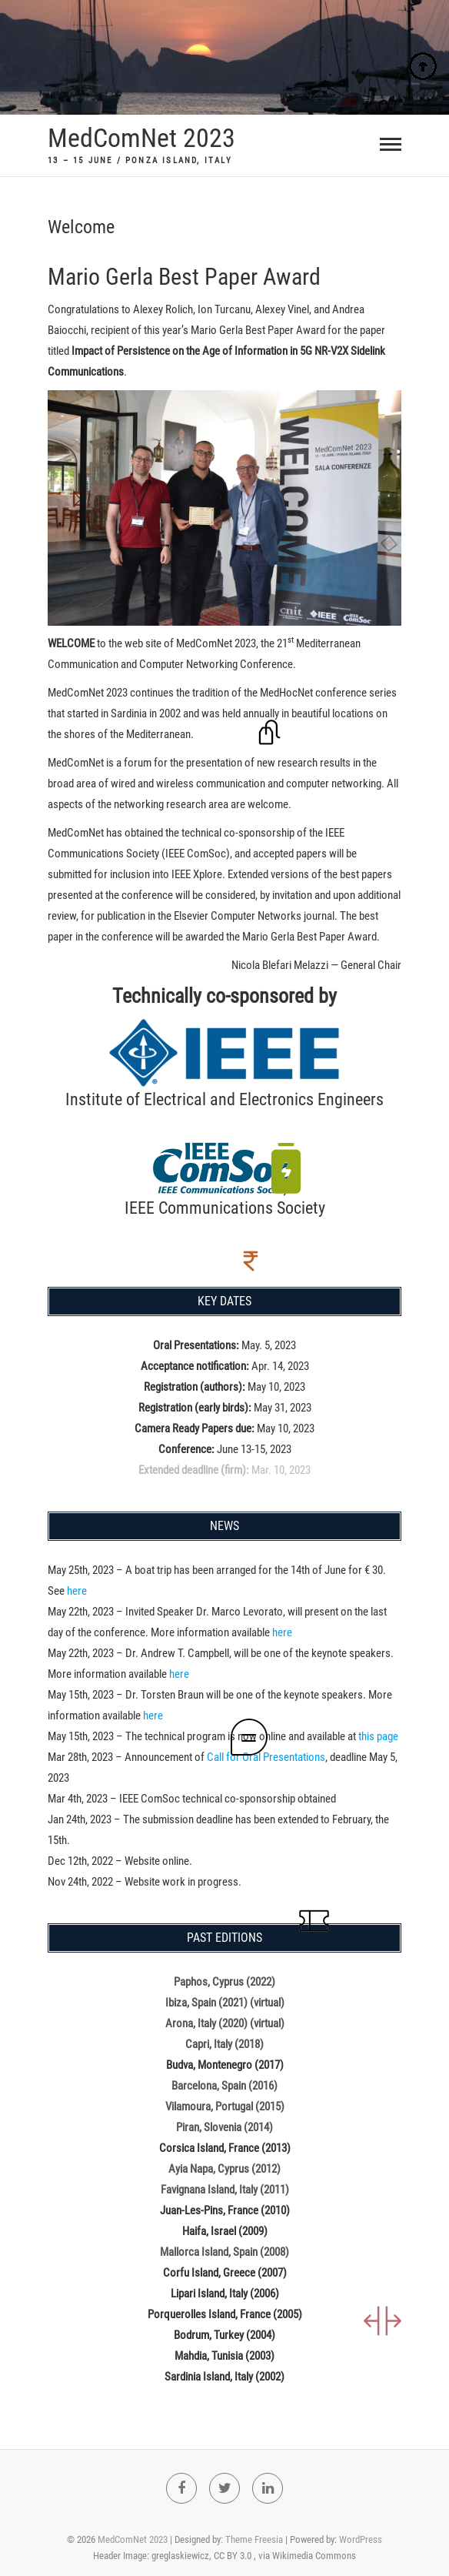 The height and width of the screenshot is (2576, 449). Describe the element at coordinates (382, 2320) in the screenshot. I see `split view horizontally` at that location.